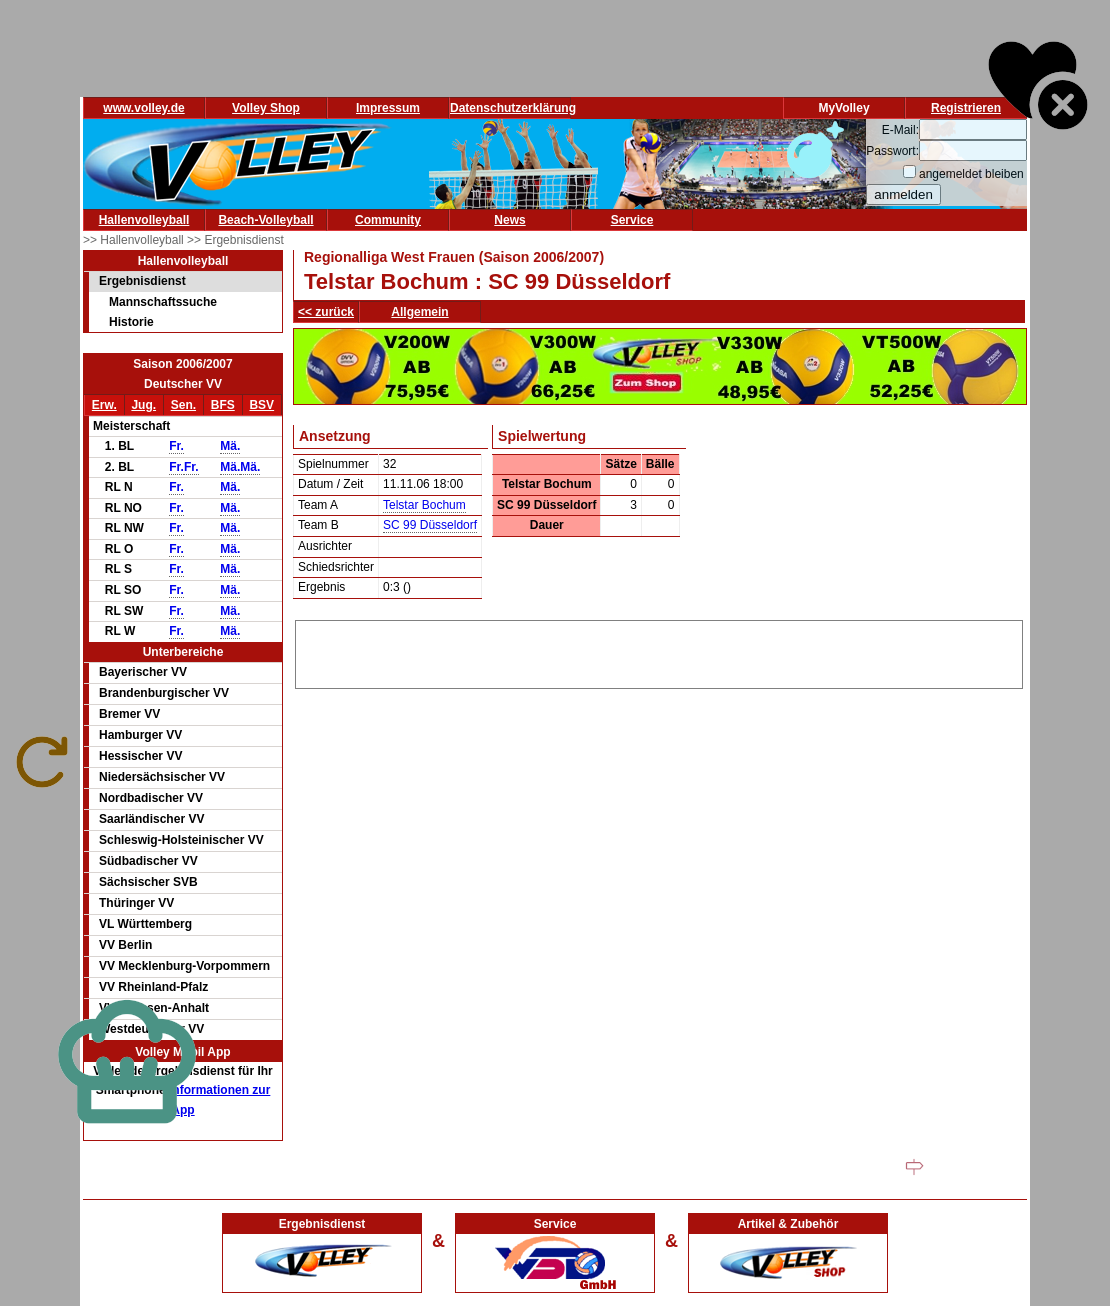 Image resolution: width=1110 pixels, height=1306 pixels. I want to click on navigate to directions or wayfinding, so click(914, 1167).